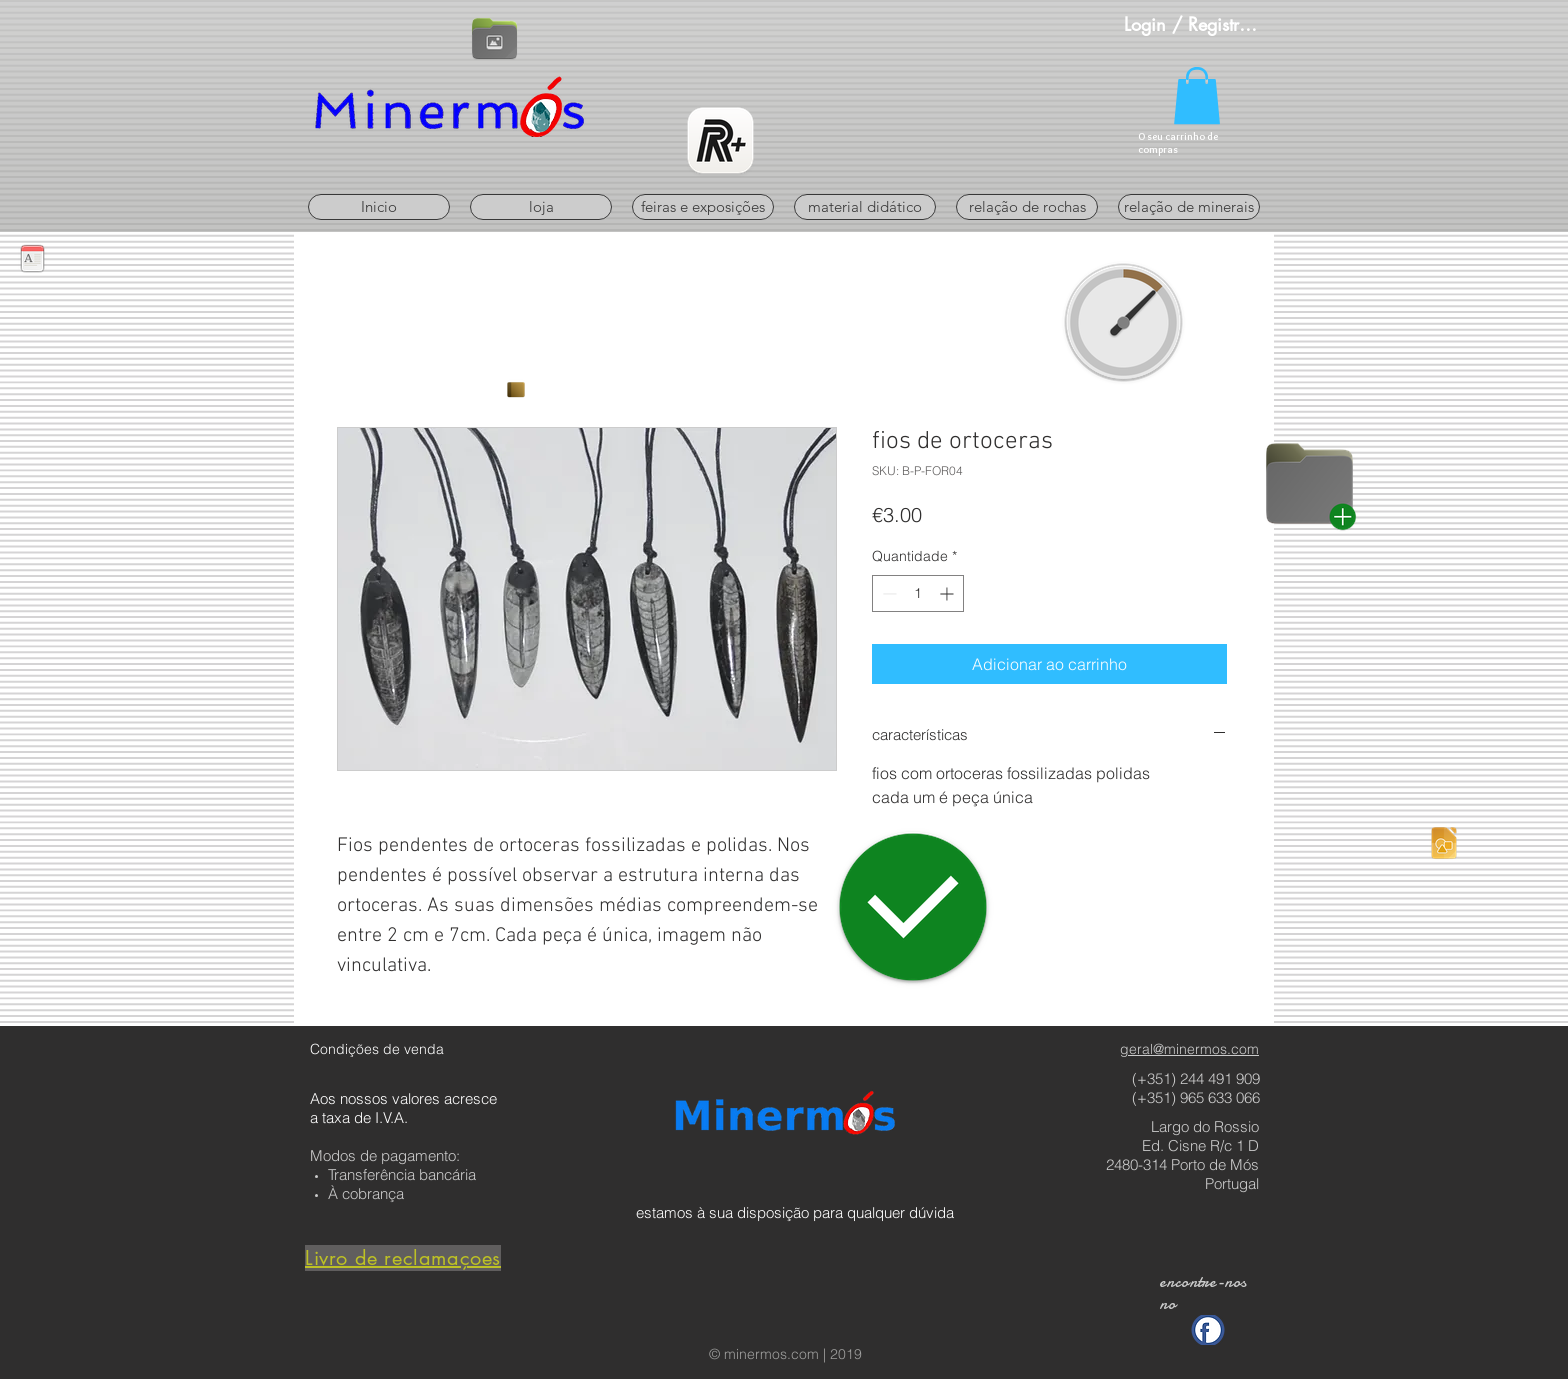  What do you see at coordinates (494, 38) in the screenshot?
I see `open pictures folder` at bounding box center [494, 38].